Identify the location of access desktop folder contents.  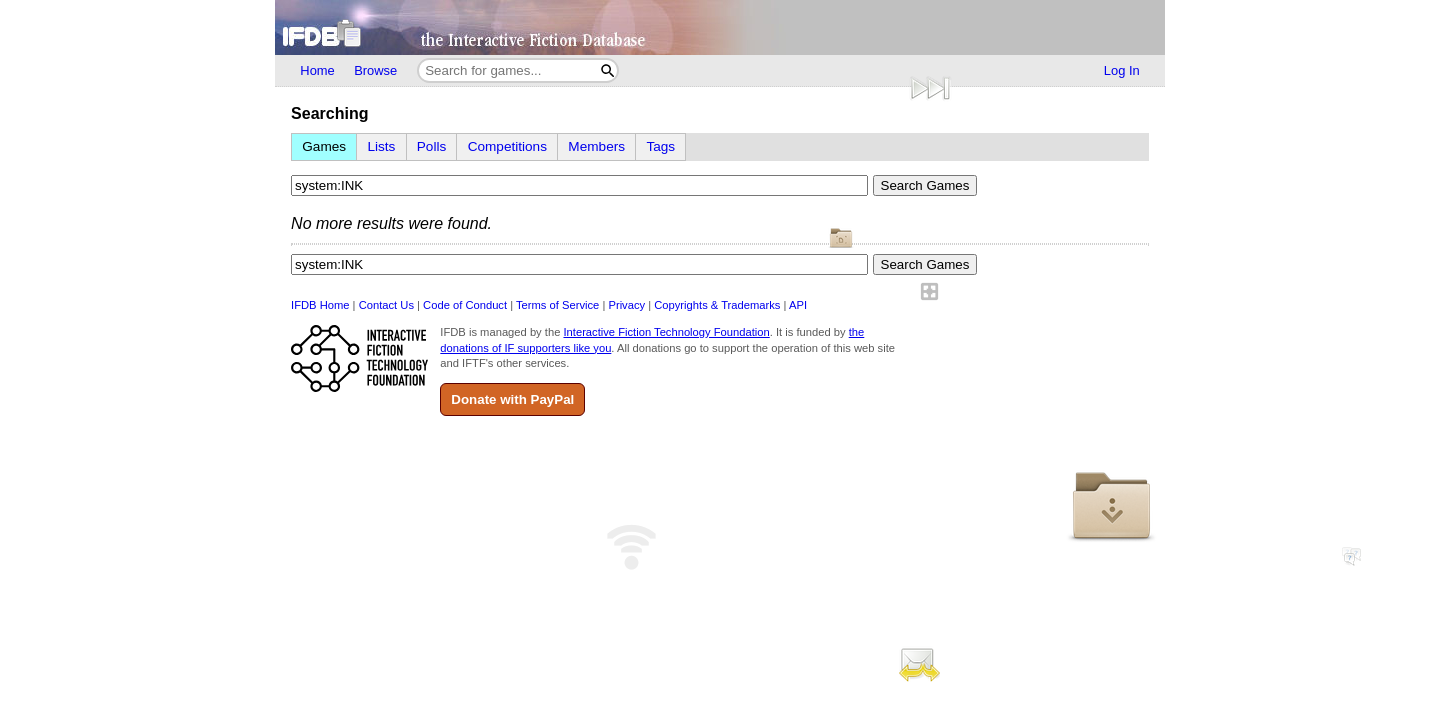
(841, 239).